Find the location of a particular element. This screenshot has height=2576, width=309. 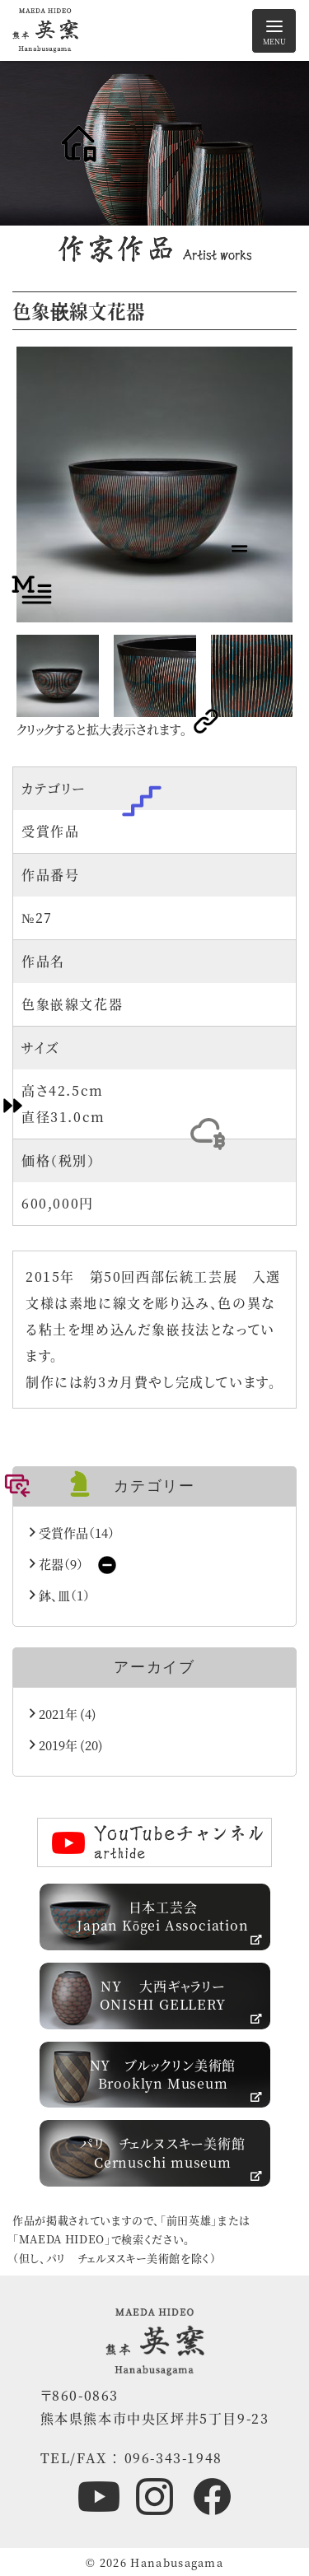

play chess or open a chess game is located at coordinates (80, 1484).